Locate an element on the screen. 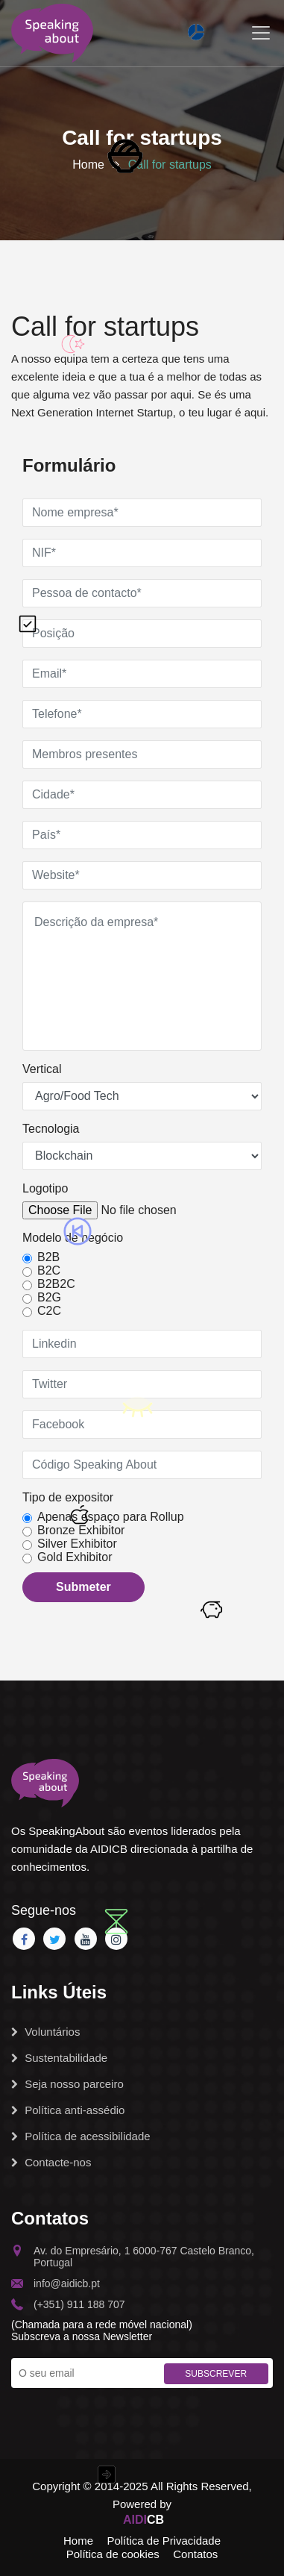 The width and height of the screenshot is (284, 2576). indicates loading or processing in progress is located at coordinates (116, 1922).